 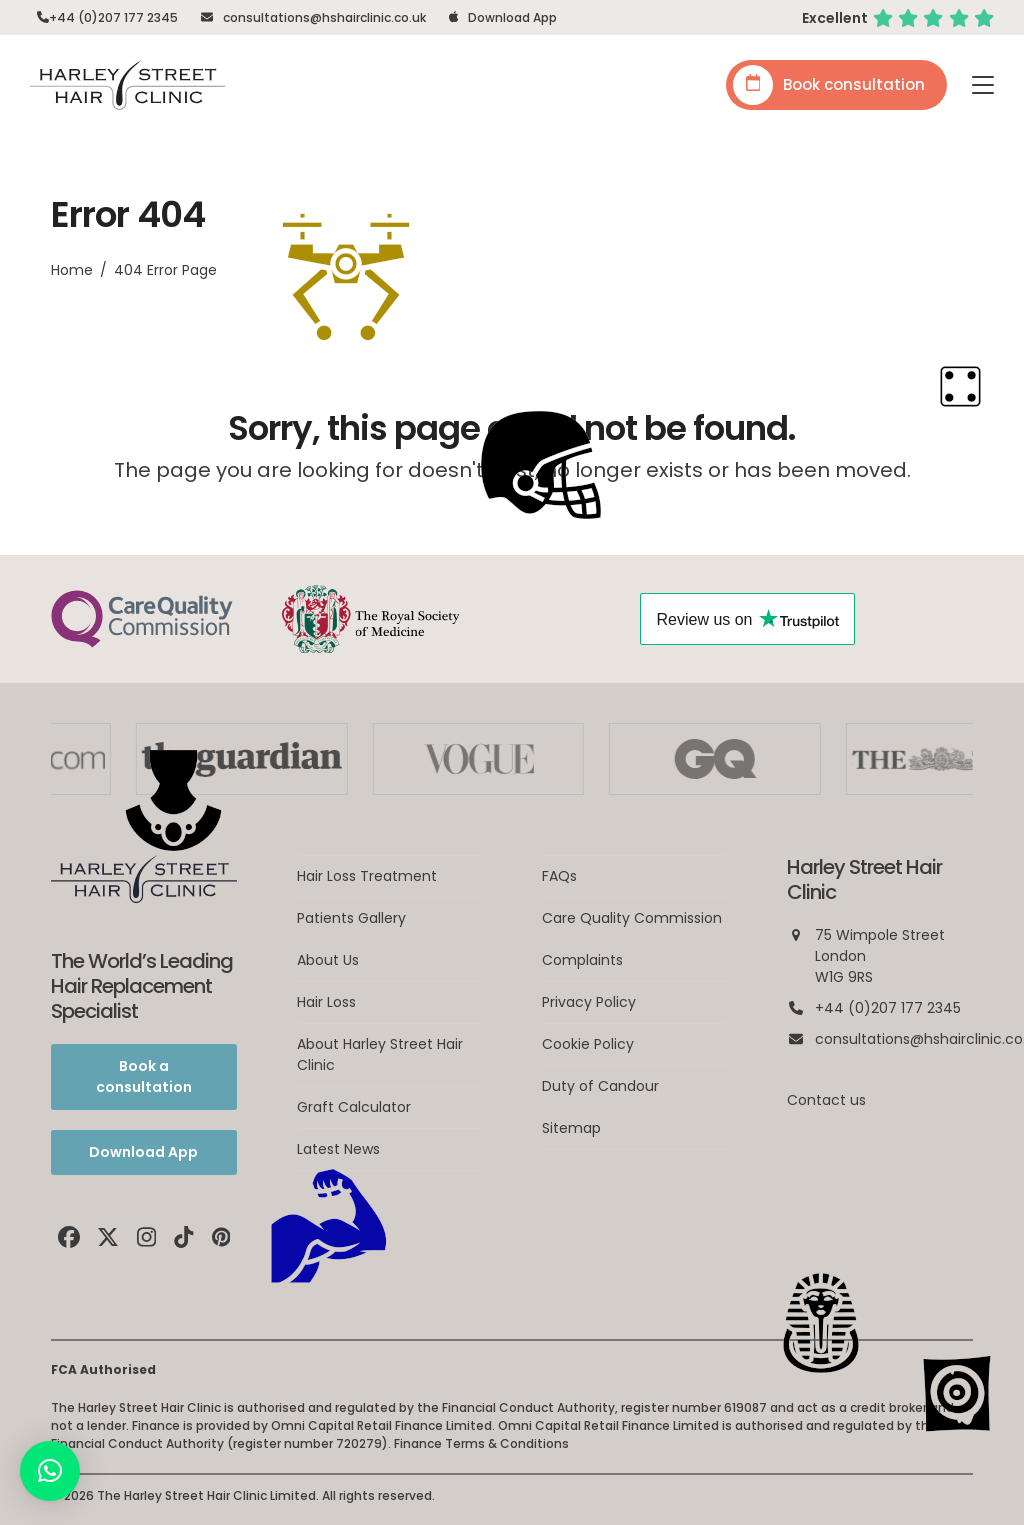 What do you see at coordinates (173, 800) in the screenshot?
I see `view jewelry or accessories collection` at bounding box center [173, 800].